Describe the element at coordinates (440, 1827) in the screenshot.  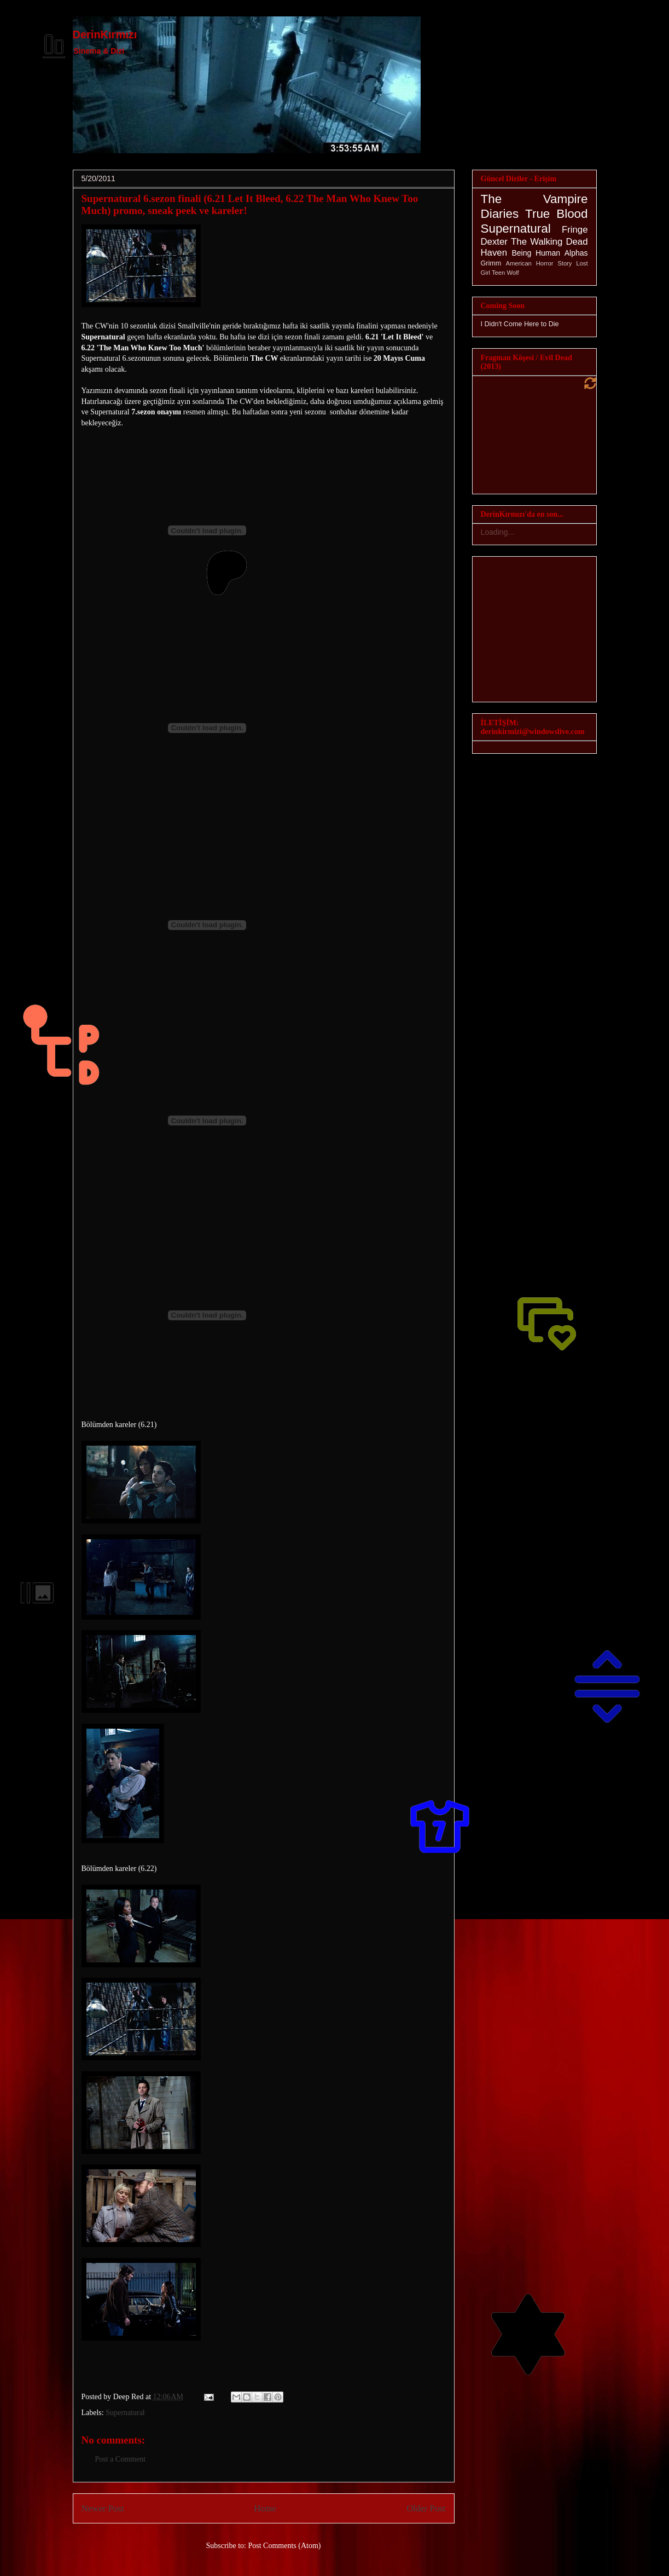
I see `select team jersey or player number` at that location.